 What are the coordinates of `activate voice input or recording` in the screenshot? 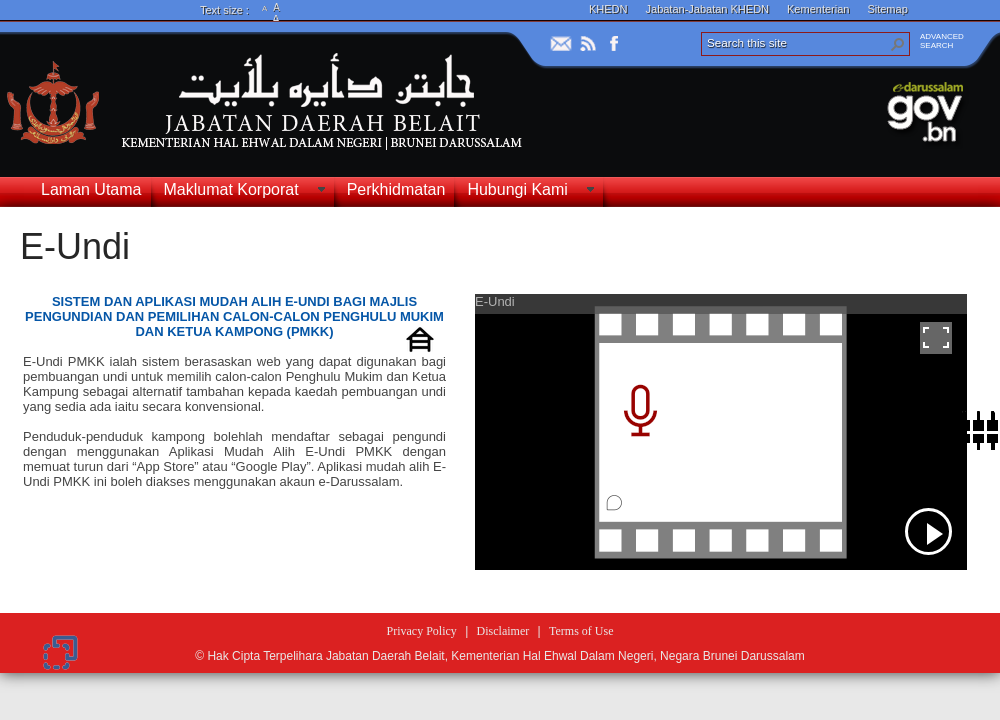 It's located at (640, 410).